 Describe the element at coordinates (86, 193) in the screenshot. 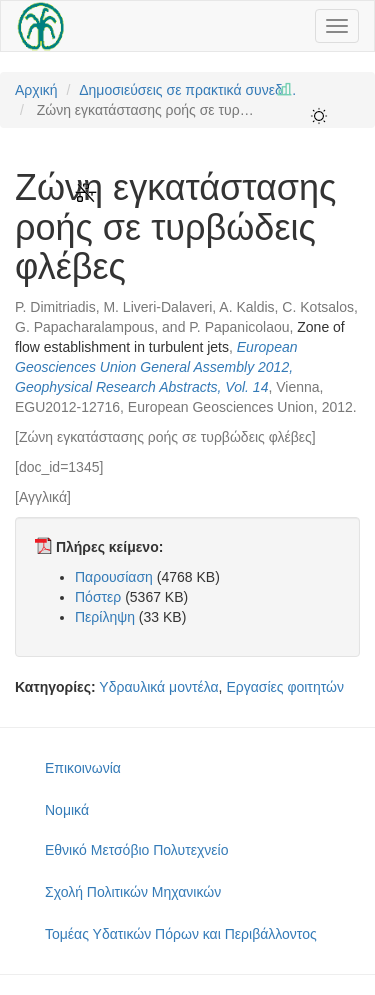

I see `network connection unavailable` at that location.